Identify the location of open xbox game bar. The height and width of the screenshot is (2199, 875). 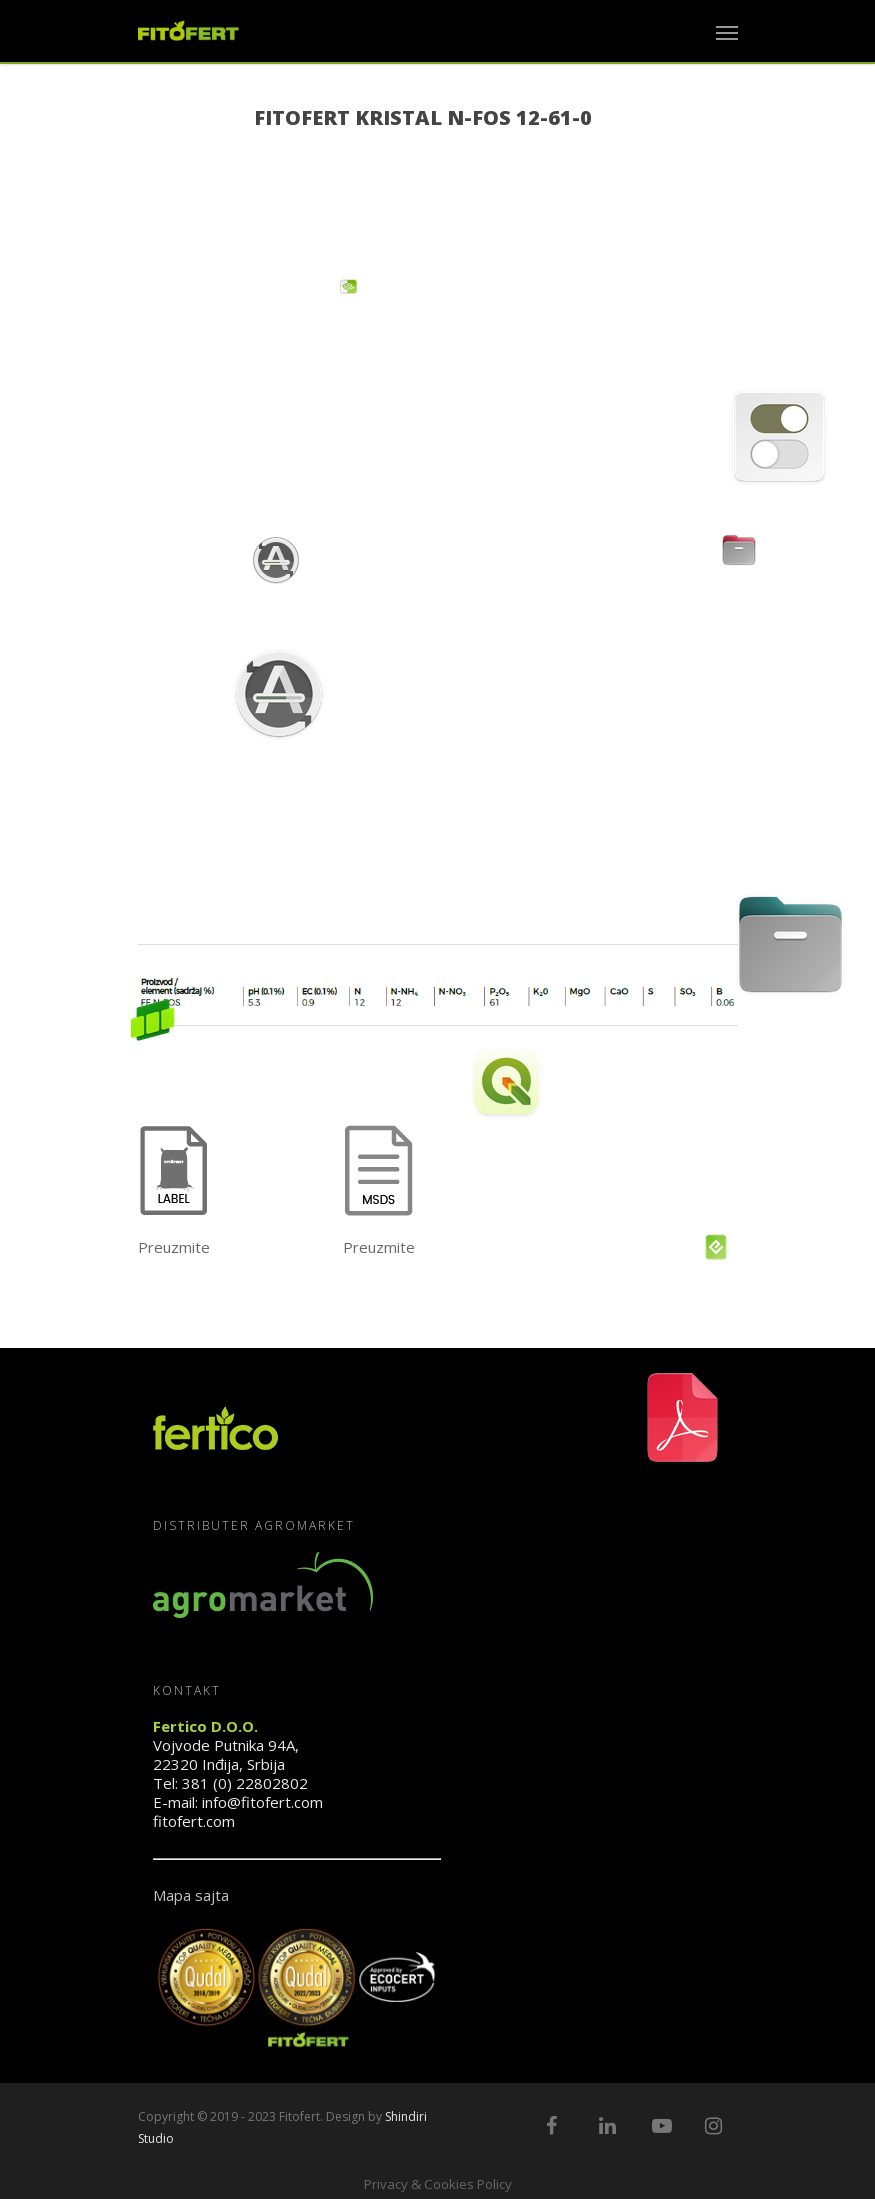
(153, 1020).